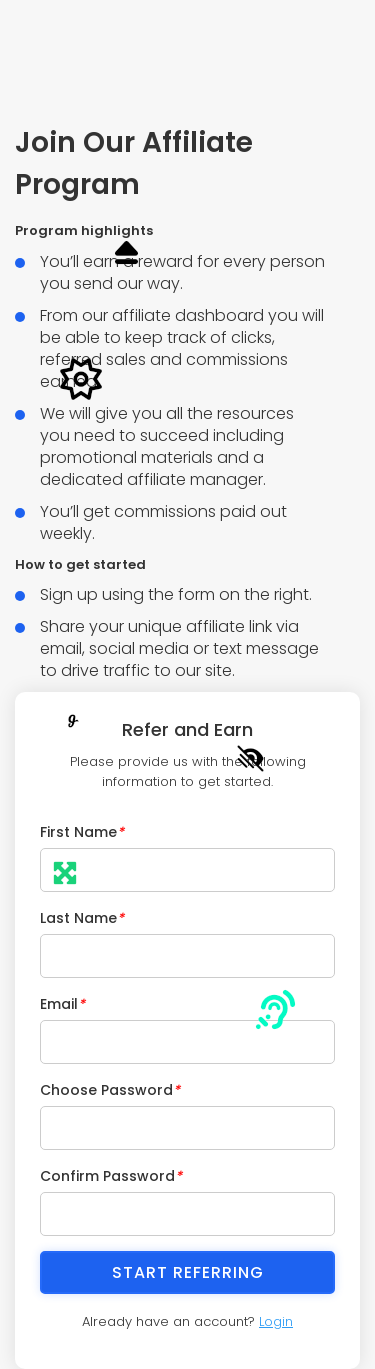  Describe the element at coordinates (275, 1009) in the screenshot. I see `indicates assistive listening systems available` at that location.